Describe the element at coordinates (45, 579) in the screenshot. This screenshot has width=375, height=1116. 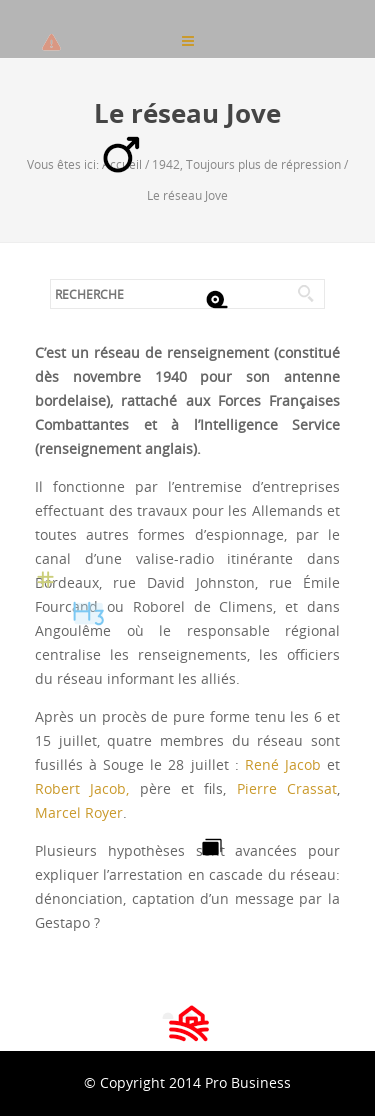
I see `view hashtags or tagged content` at that location.